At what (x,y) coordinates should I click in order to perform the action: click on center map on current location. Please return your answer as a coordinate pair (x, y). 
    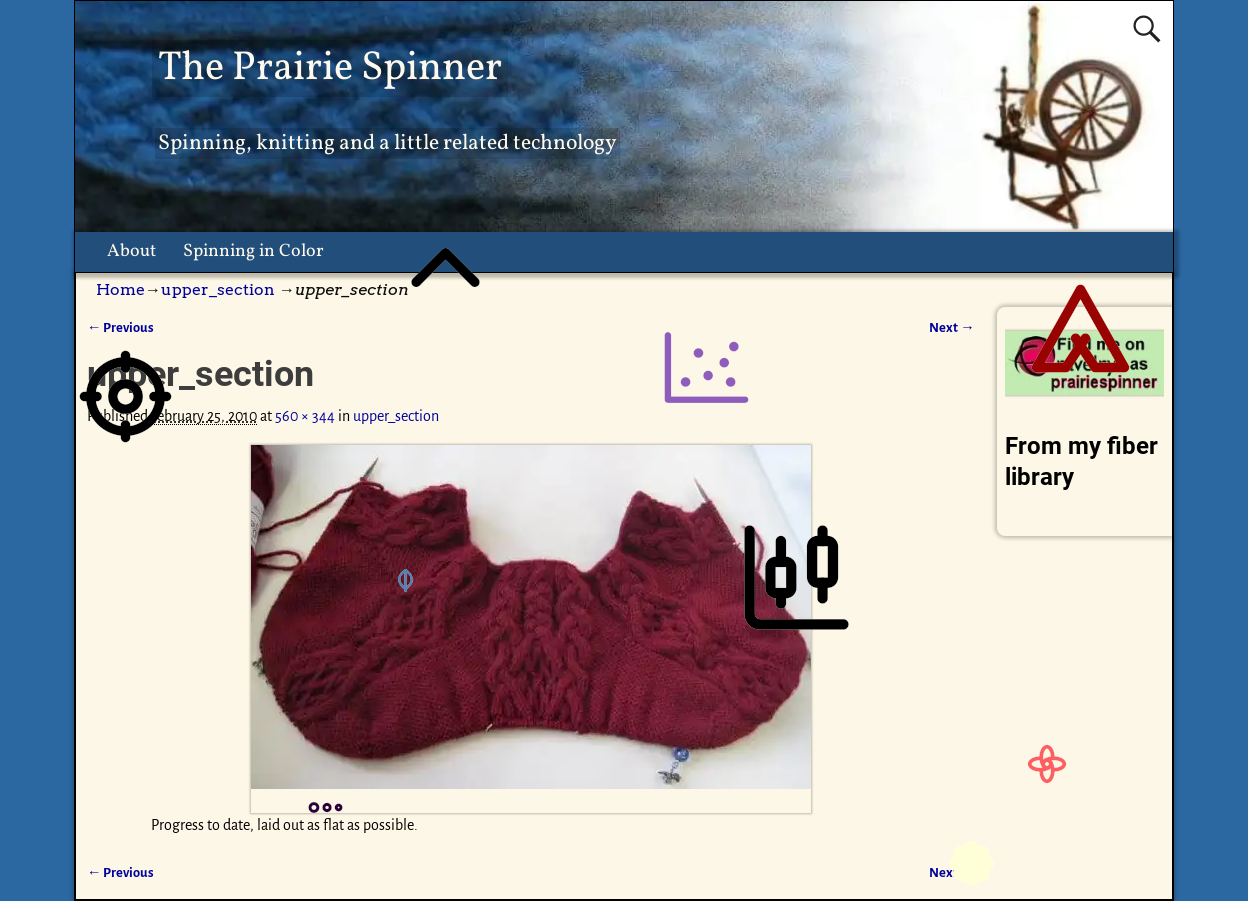
    Looking at the image, I should click on (125, 396).